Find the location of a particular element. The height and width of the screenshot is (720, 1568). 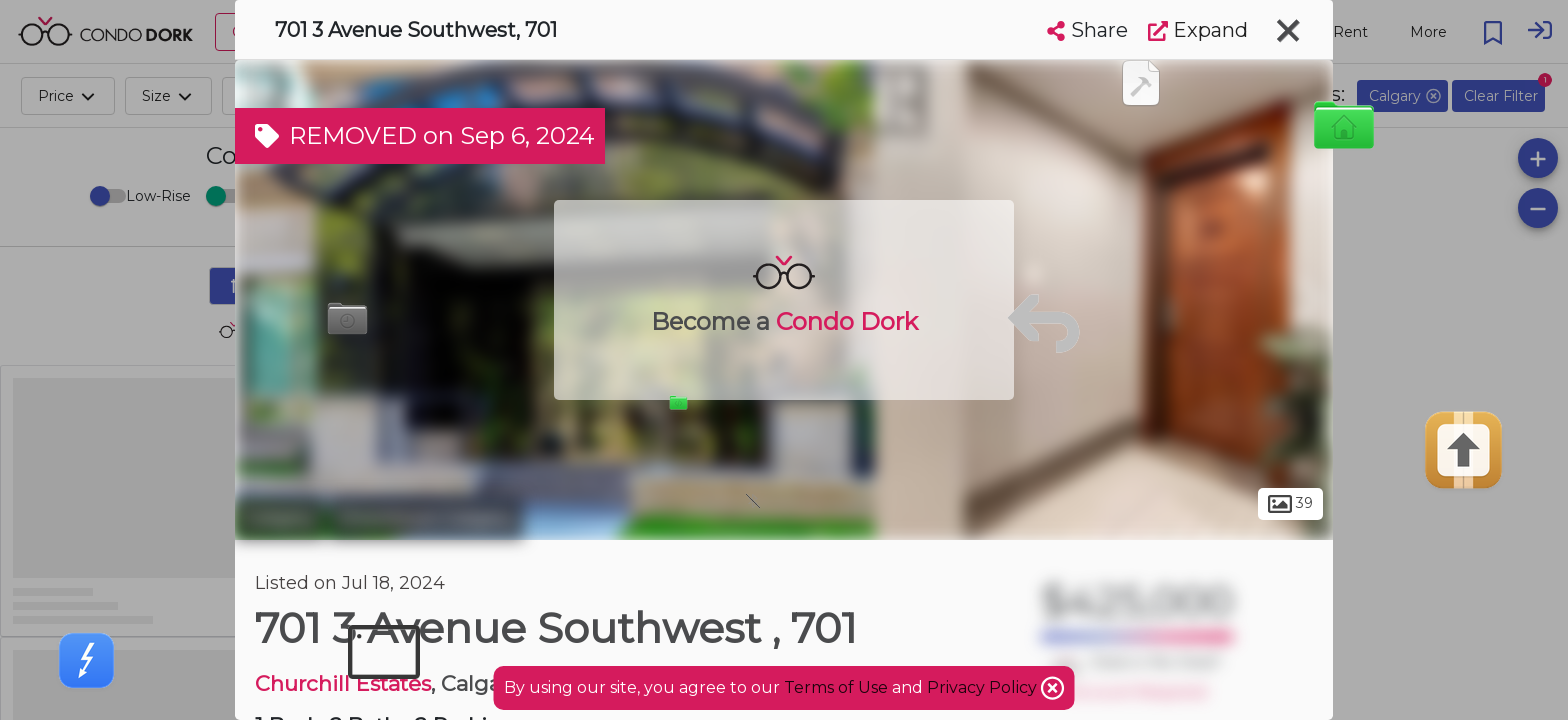

system update package ready to install is located at coordinates (1463, 451).